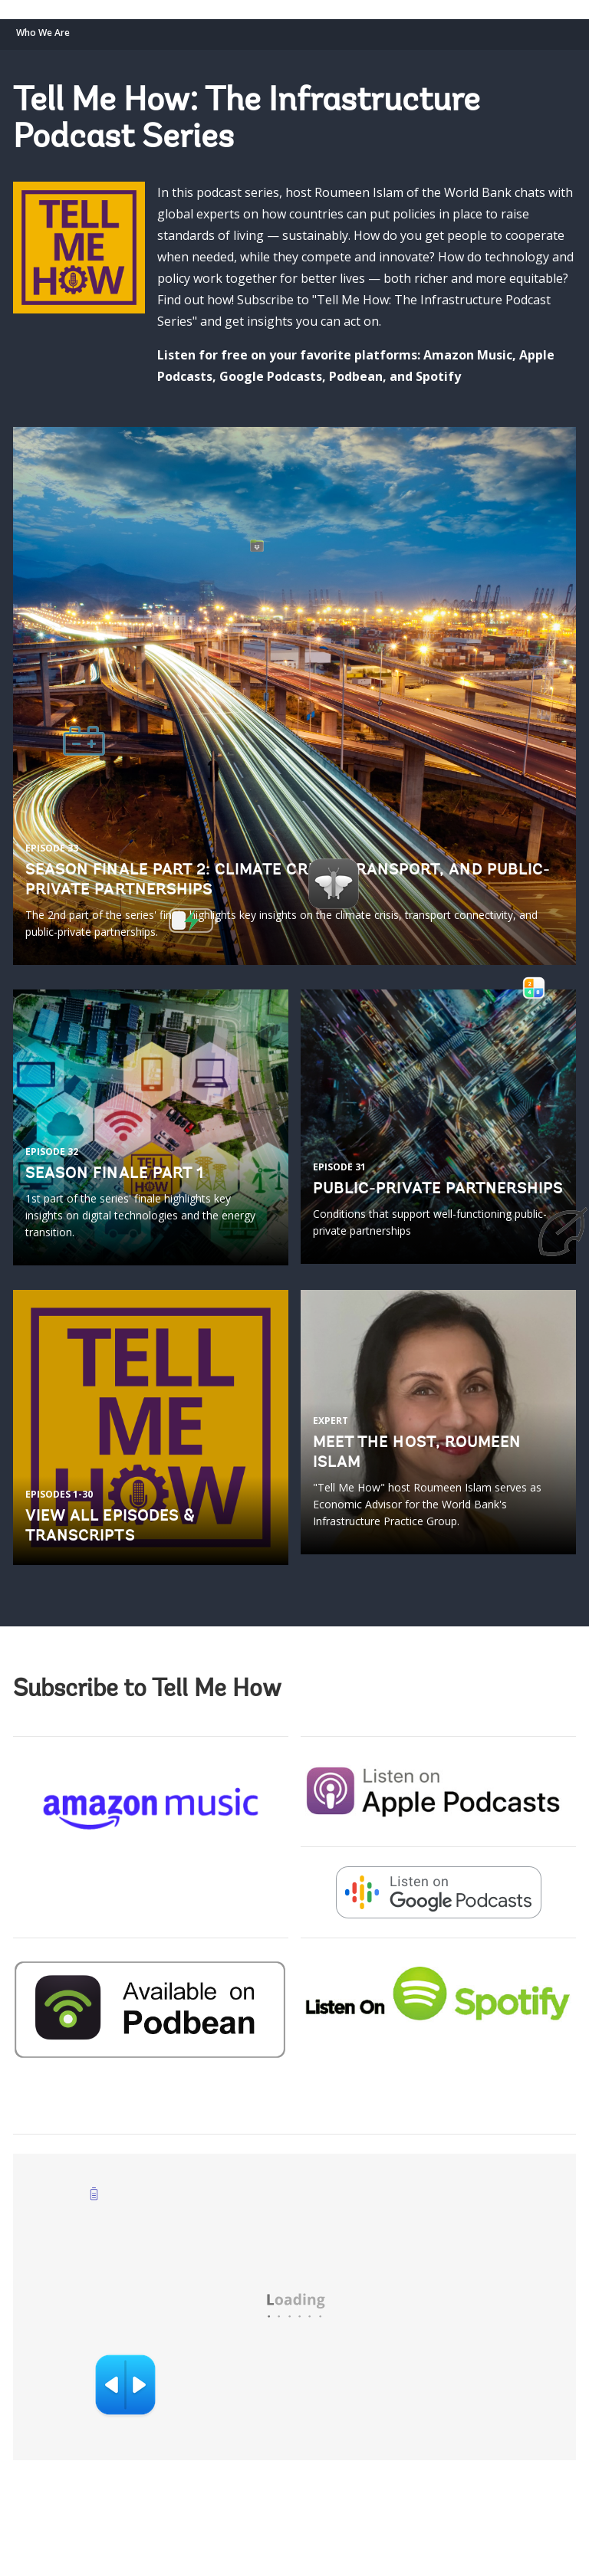 This screenshot has width=589, height=2576. What do you see at coordinates (193, 920) in the screenshot?
I see `battery at 30% and currently charging` at bounding box center [193, 920].